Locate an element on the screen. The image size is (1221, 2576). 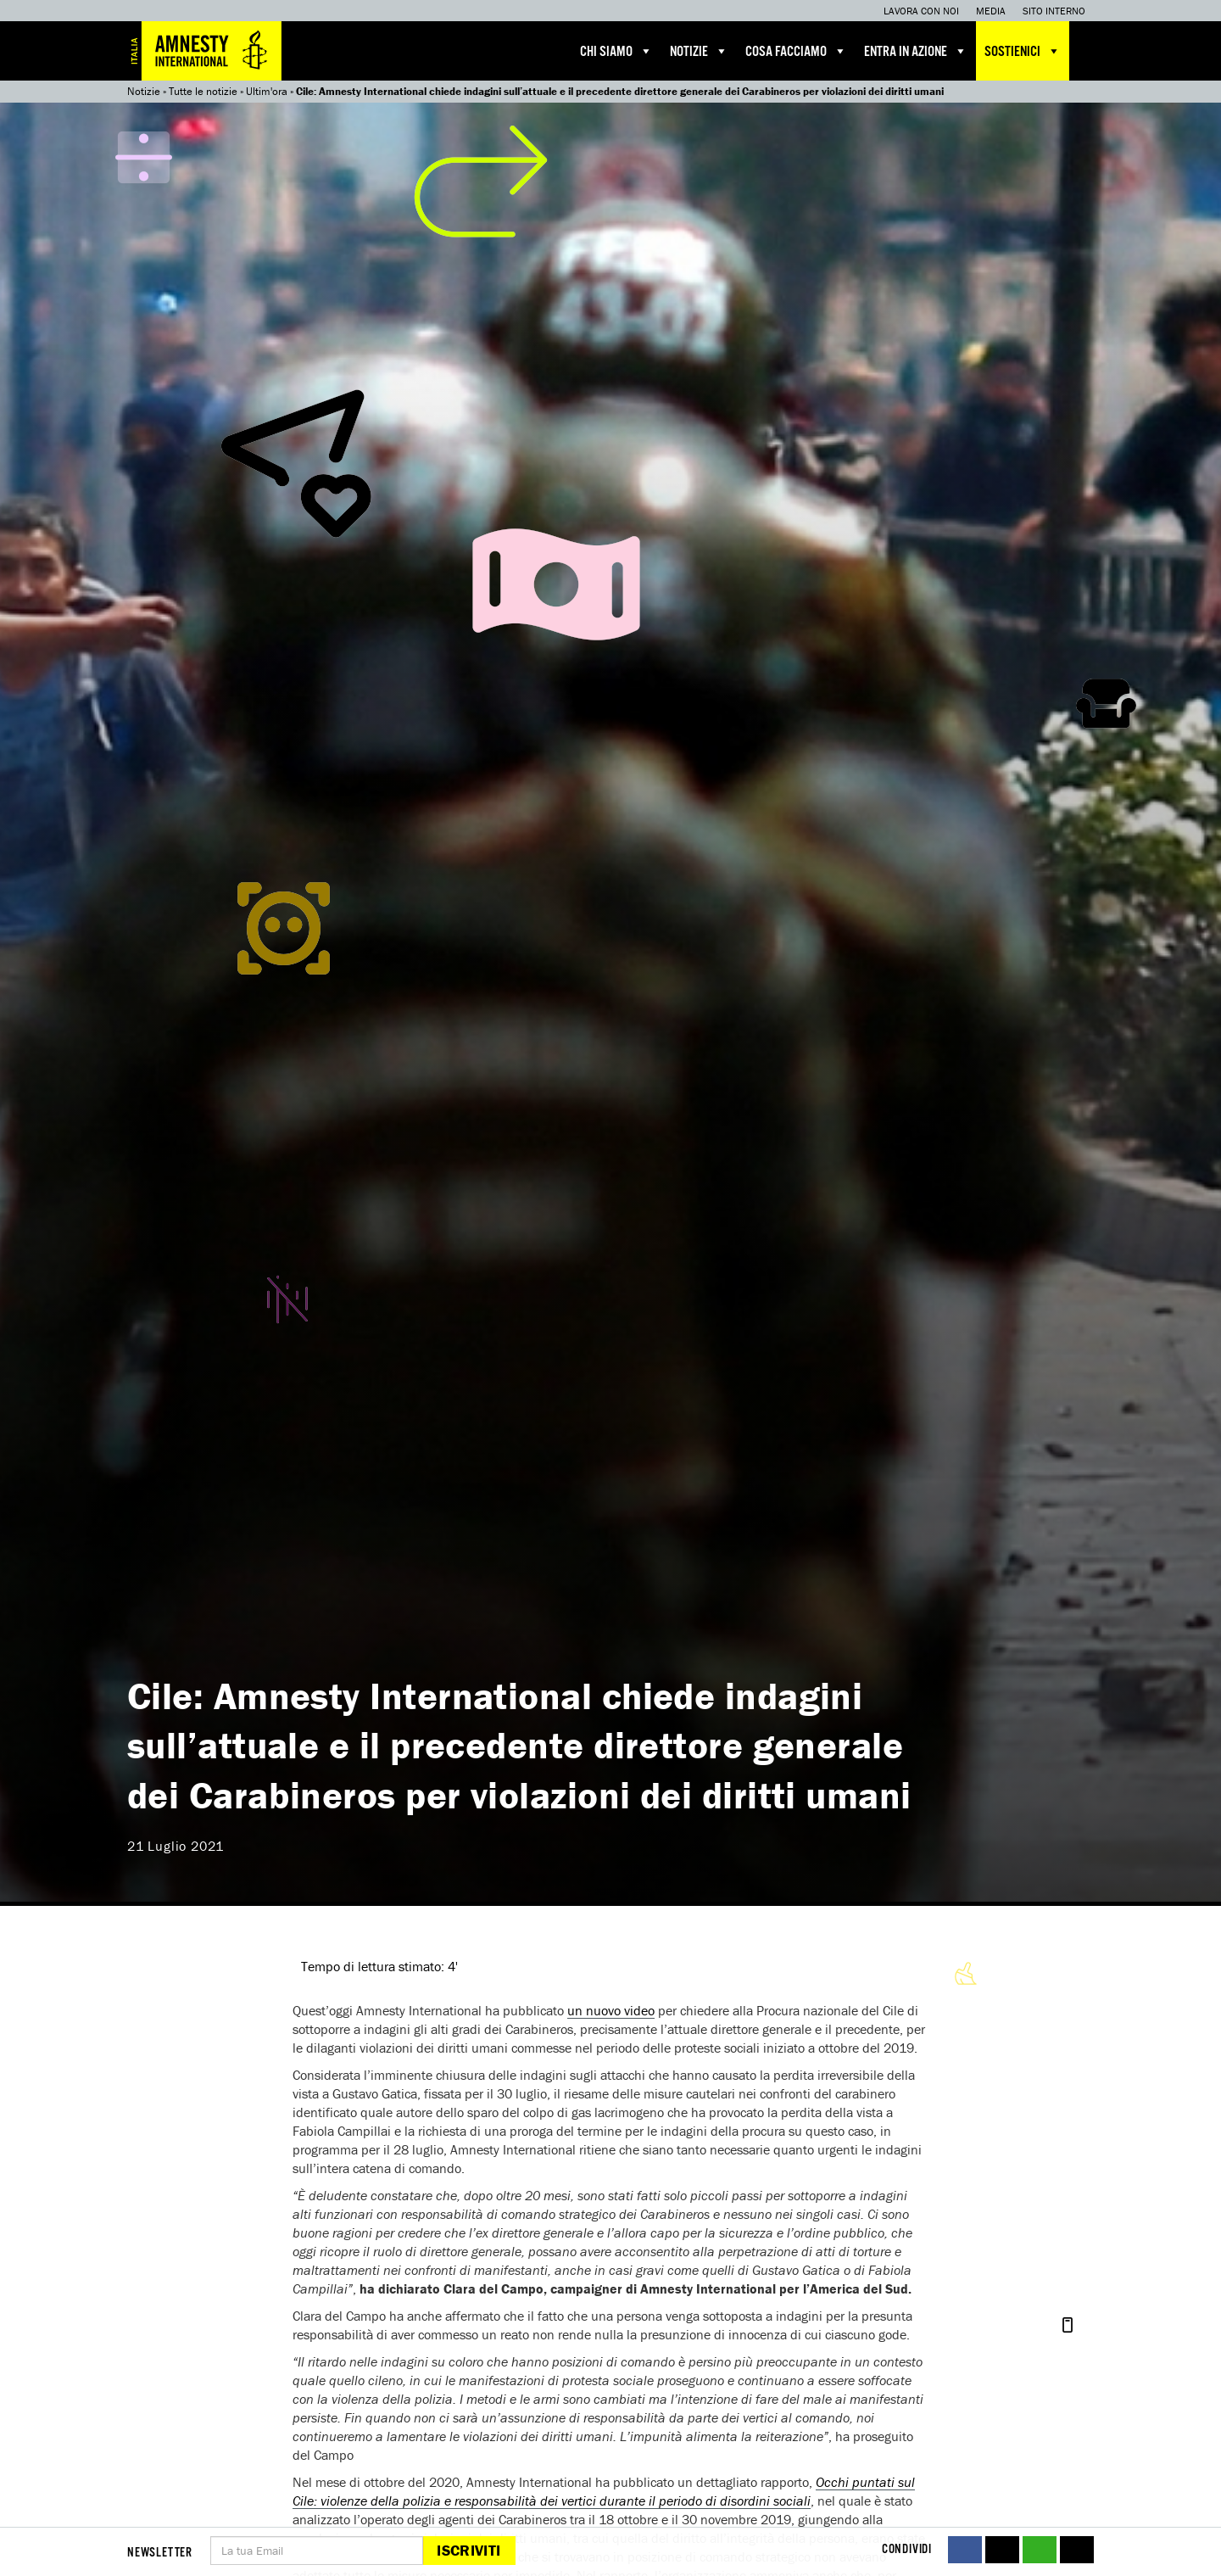
clear or clean up data is located at coordinates (965, 1974).